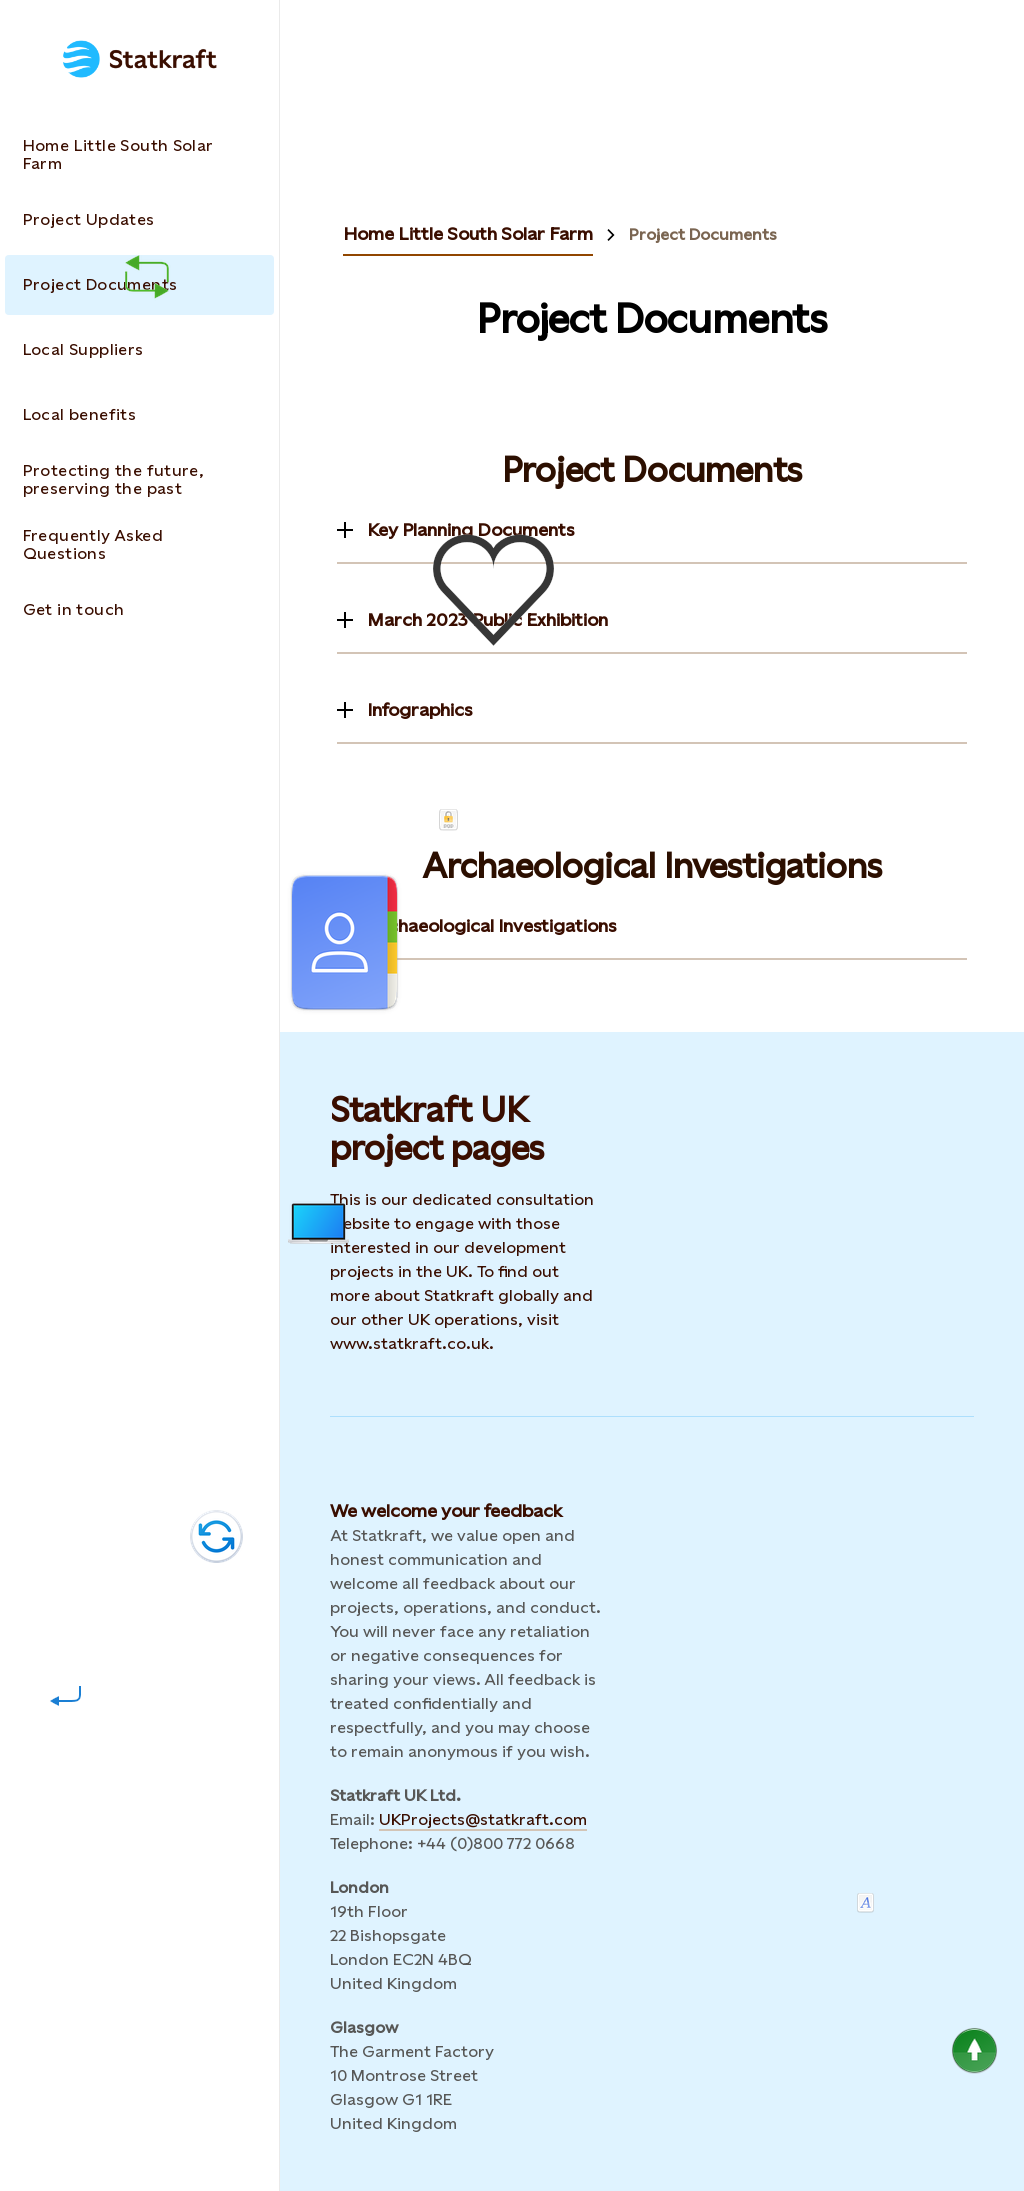  Describe the element at coordinates (65, 1694) in the screenshot. I see `reply to an email message` at that location.